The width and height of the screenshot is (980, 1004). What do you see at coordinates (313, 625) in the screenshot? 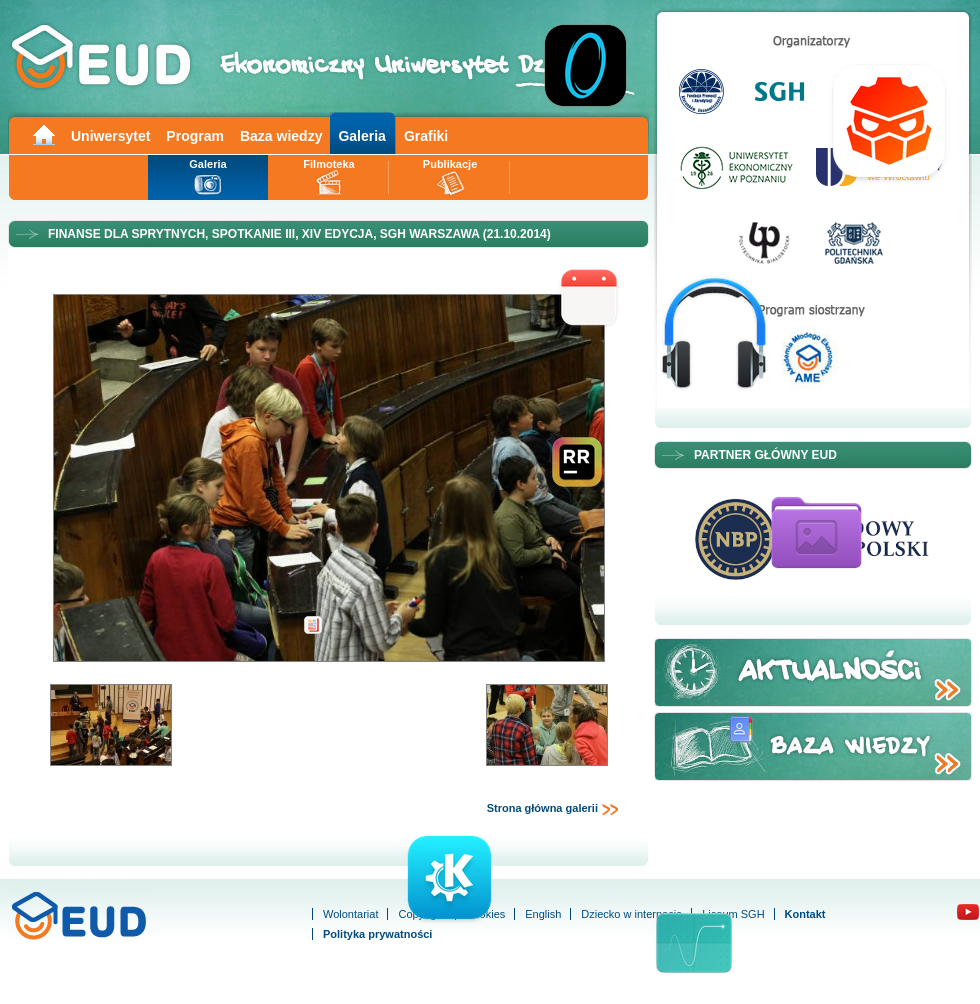
I see `open komikku manga reader app` at bounding box center [313, 625].